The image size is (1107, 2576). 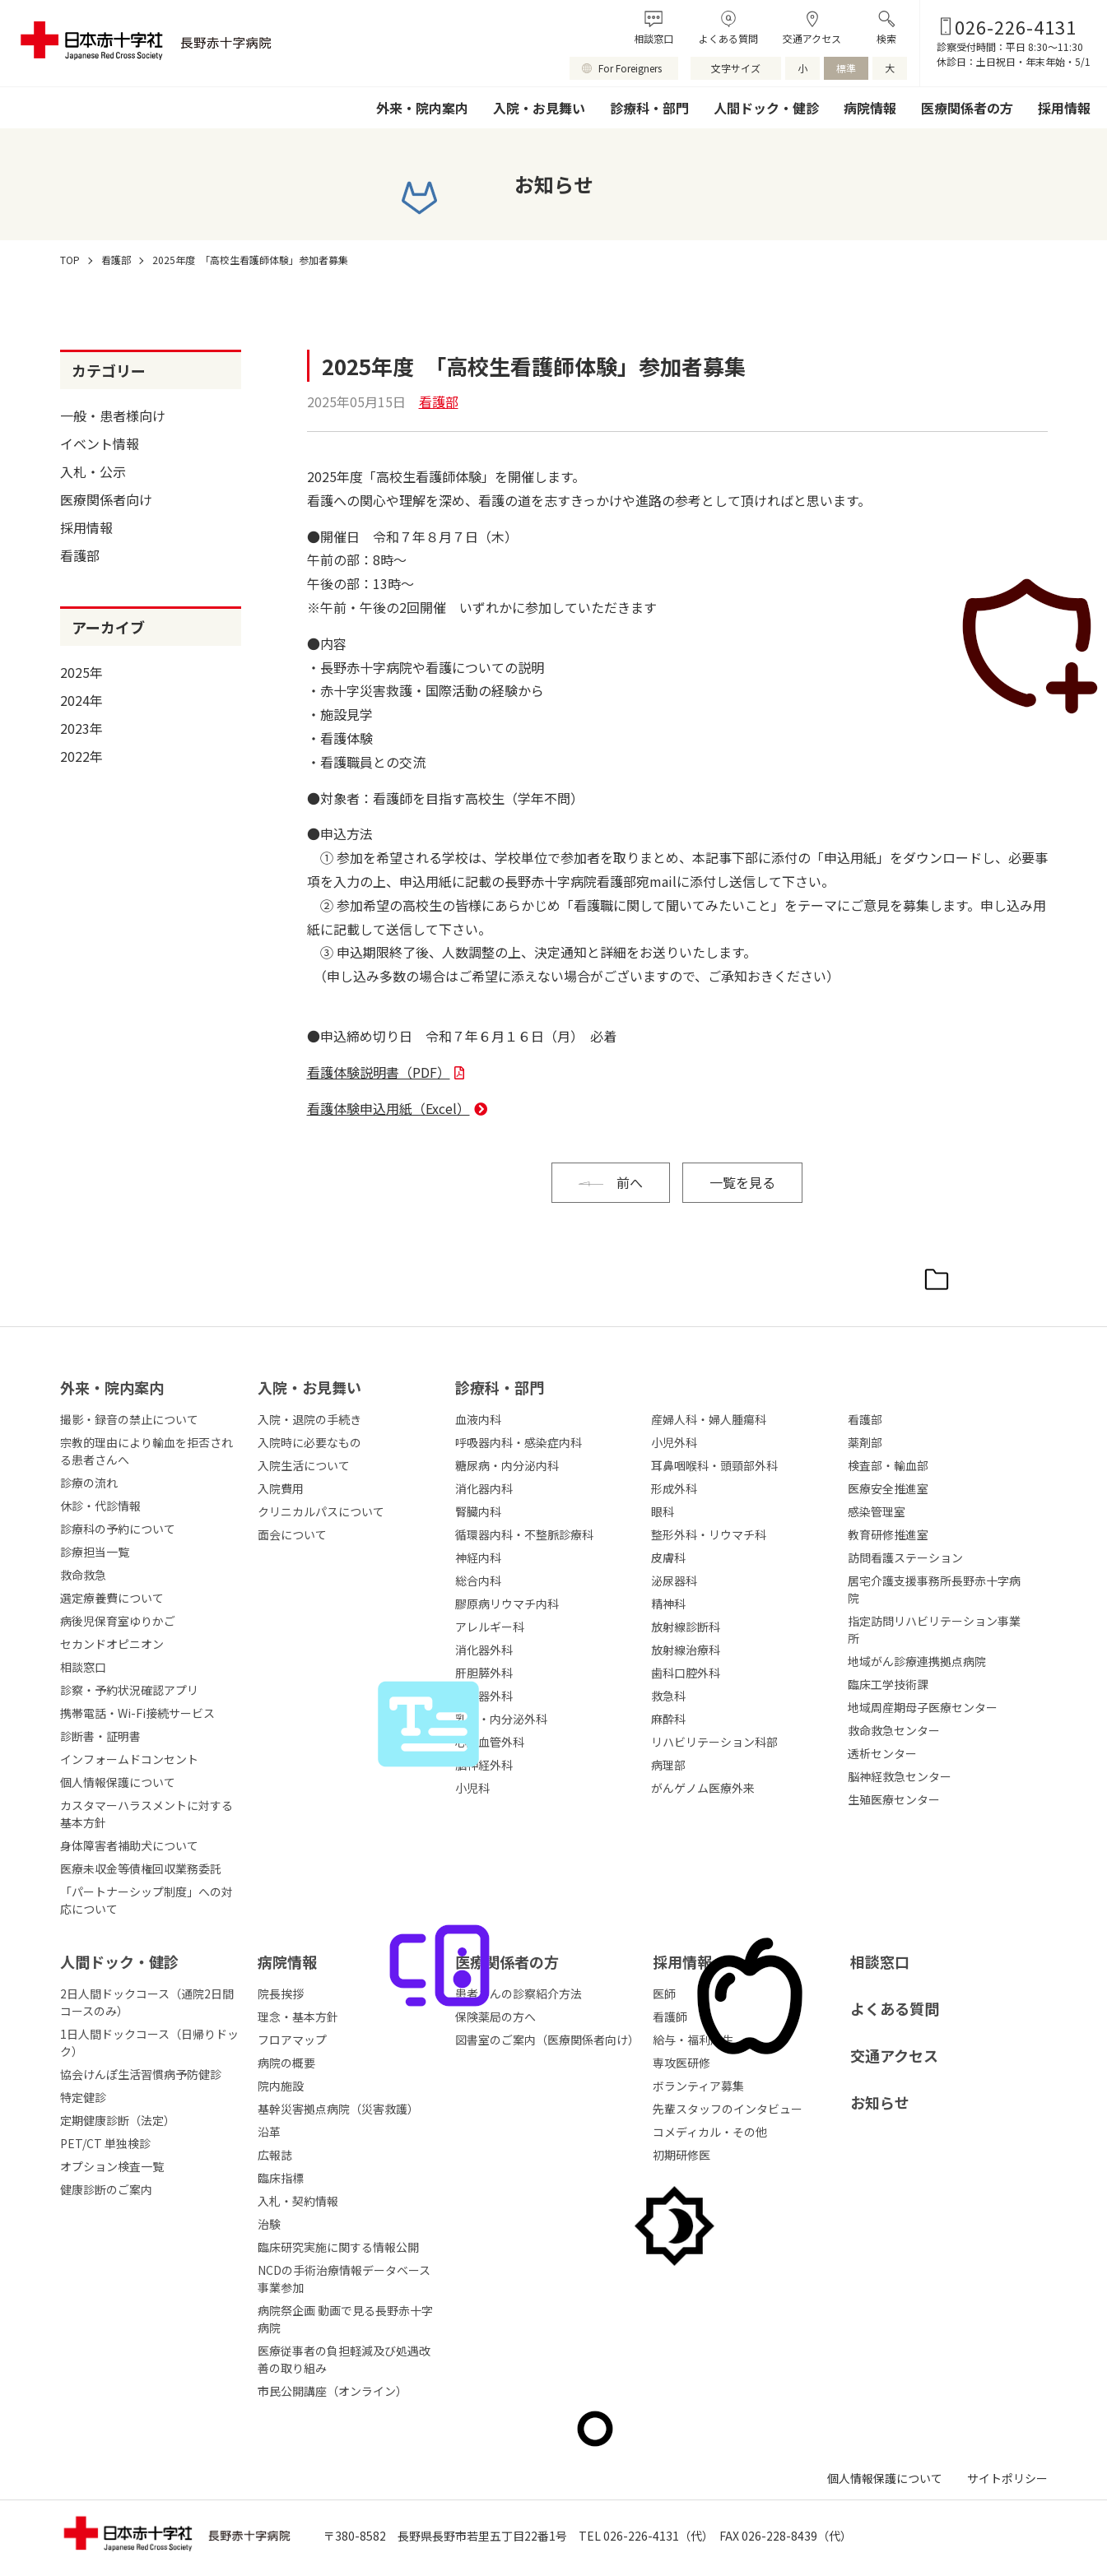 I want to click on read articles from The New York Times, so click(x=428, y=1724).